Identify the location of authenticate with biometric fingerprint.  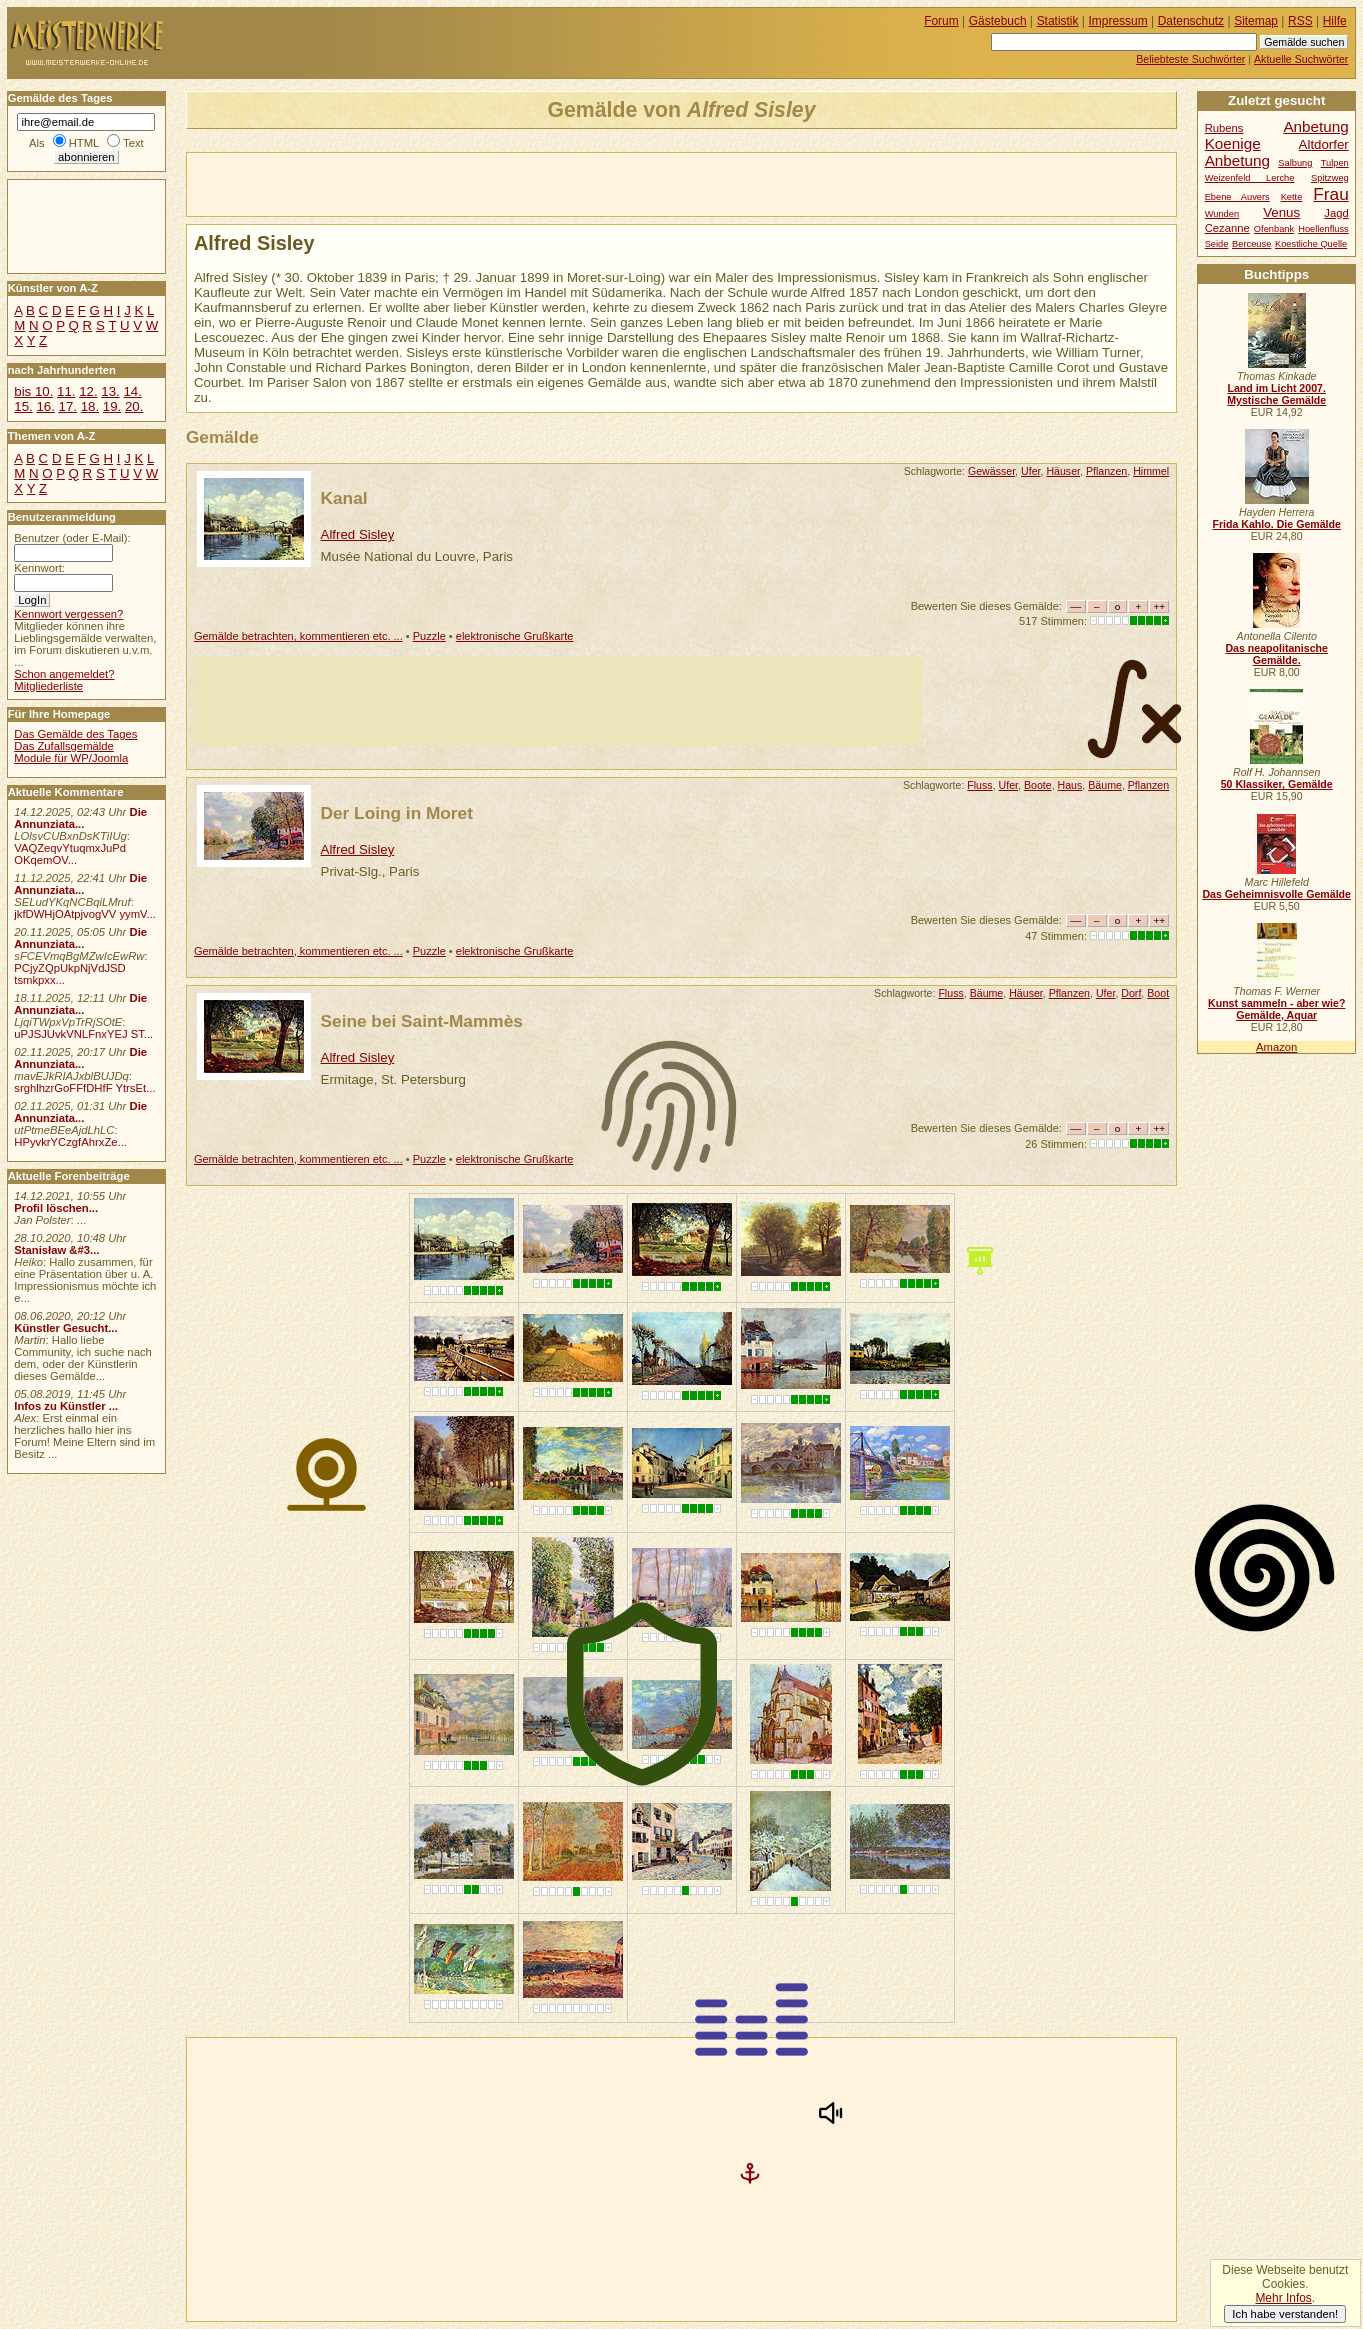
(670, 1106).